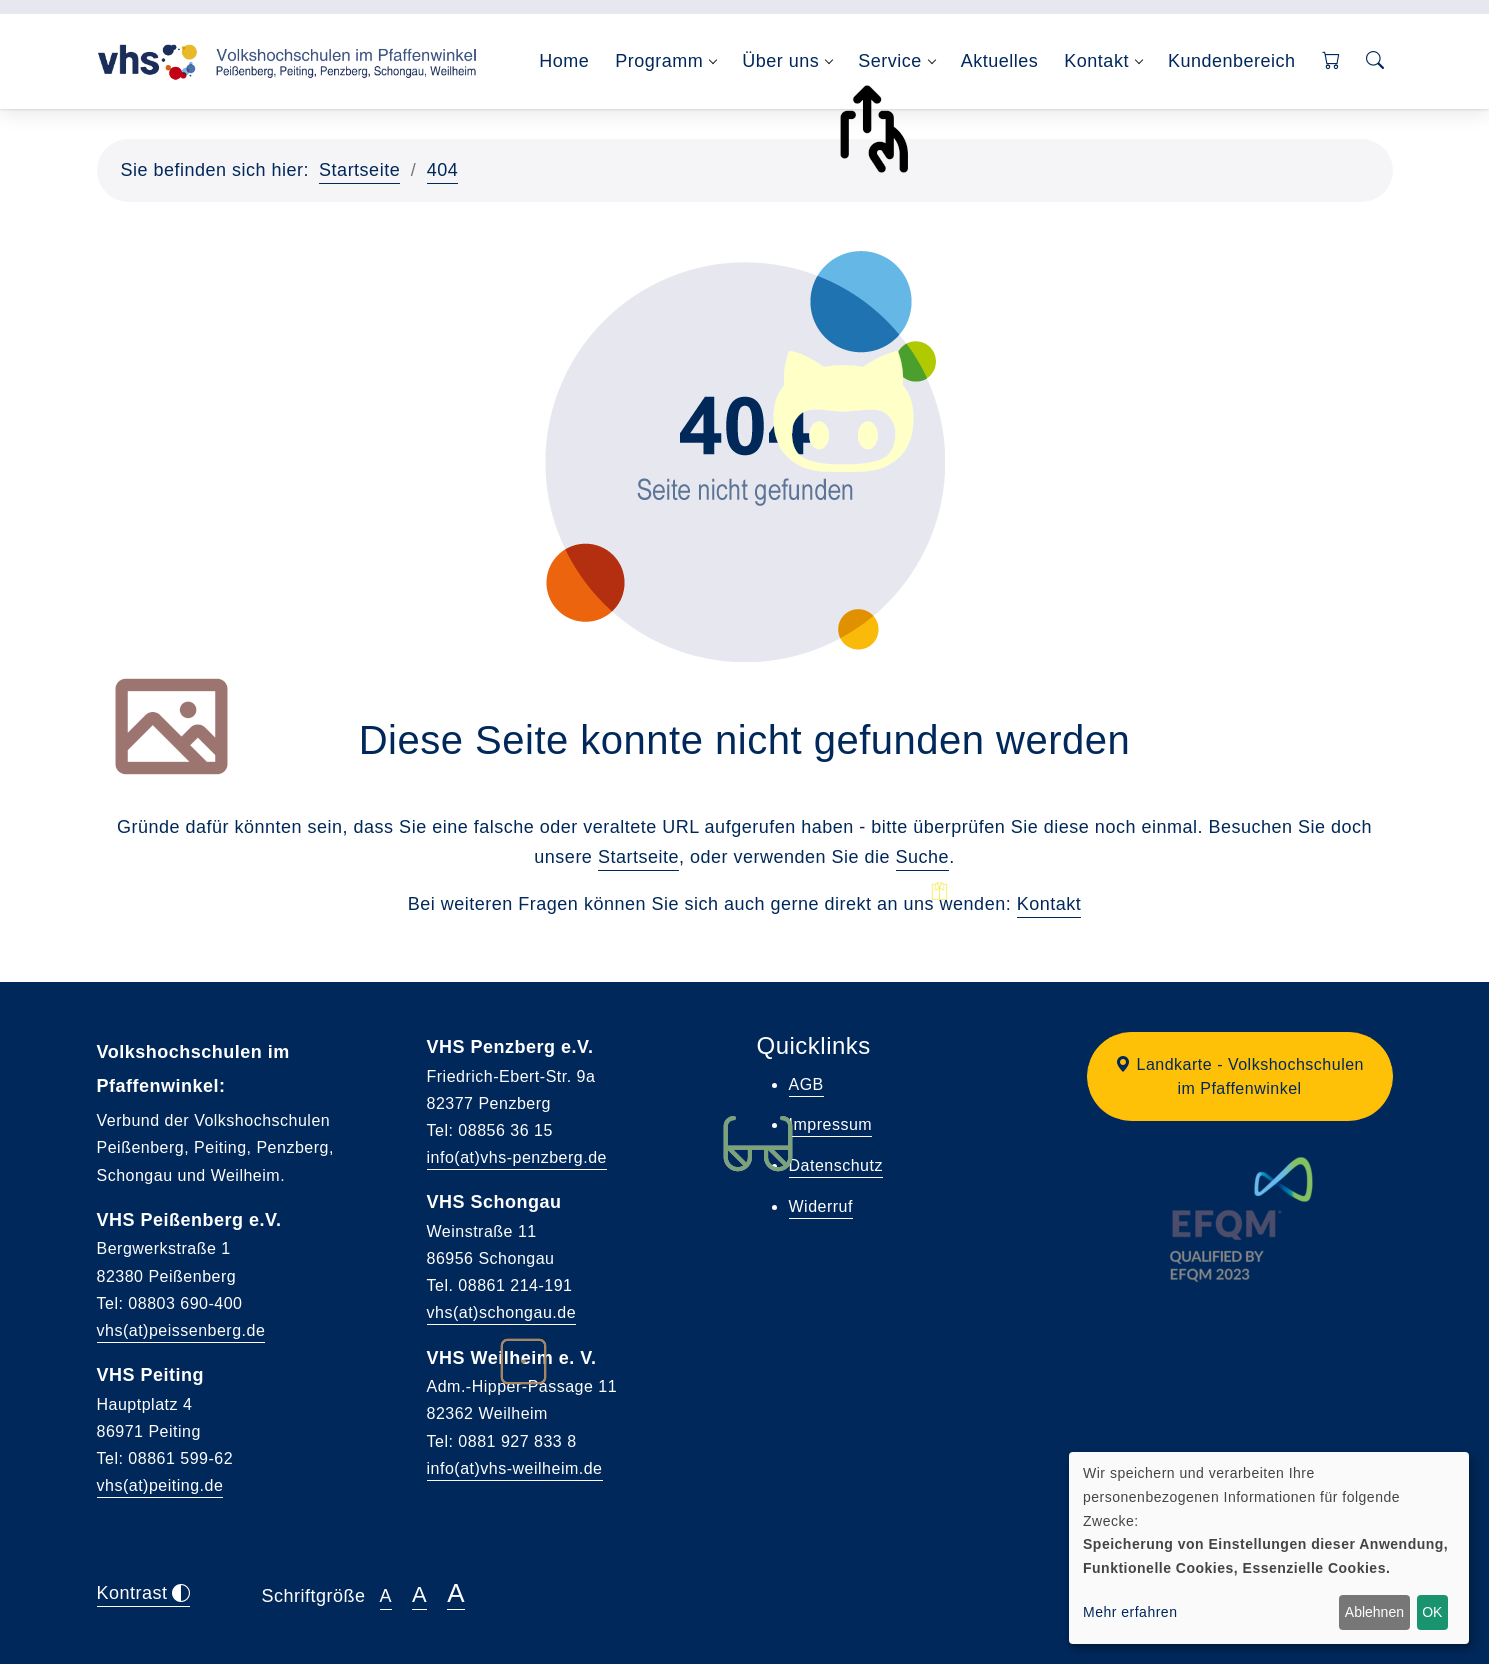 The width and height of the screenshot is (1489, 1664). Describe the element at coordinates (870, 129) in the screenshot. I see `deposit or transfer funds` at that location.